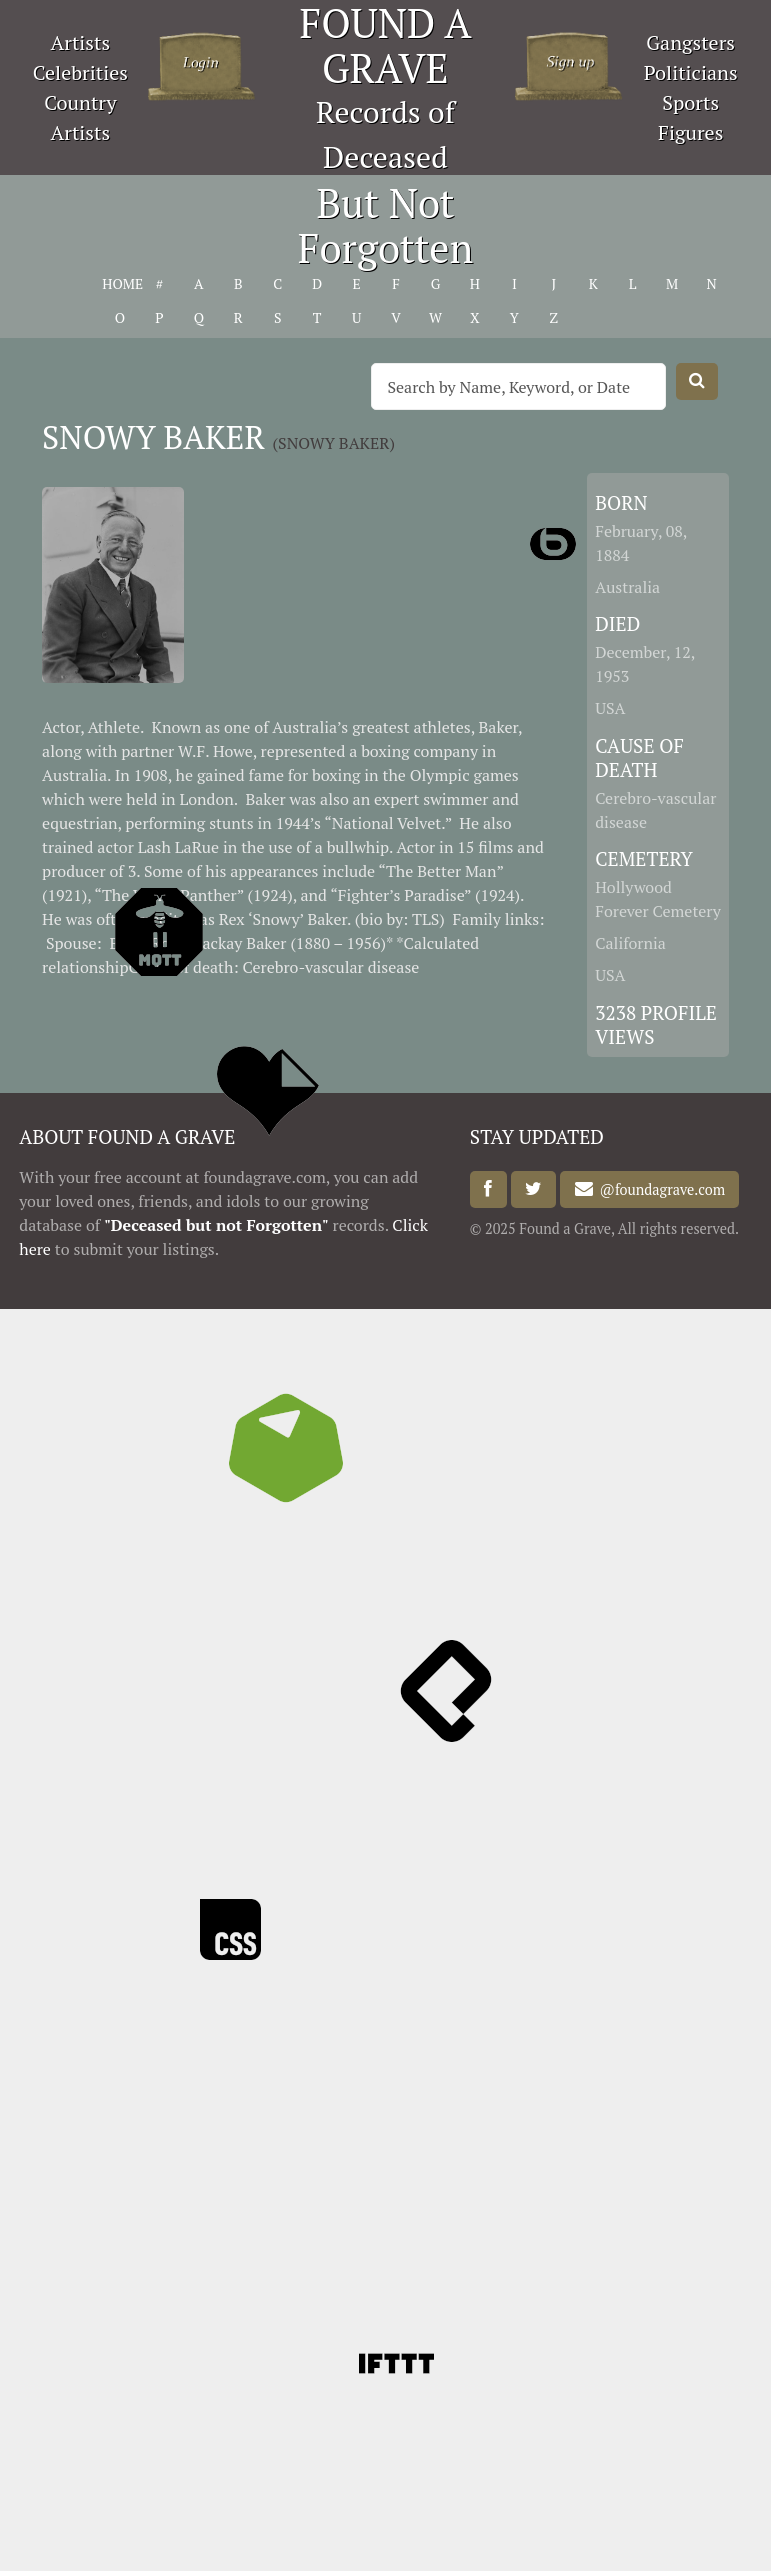 The image size is (771, 2571). I want to click on boulanger brand logo, so click(553, 544).